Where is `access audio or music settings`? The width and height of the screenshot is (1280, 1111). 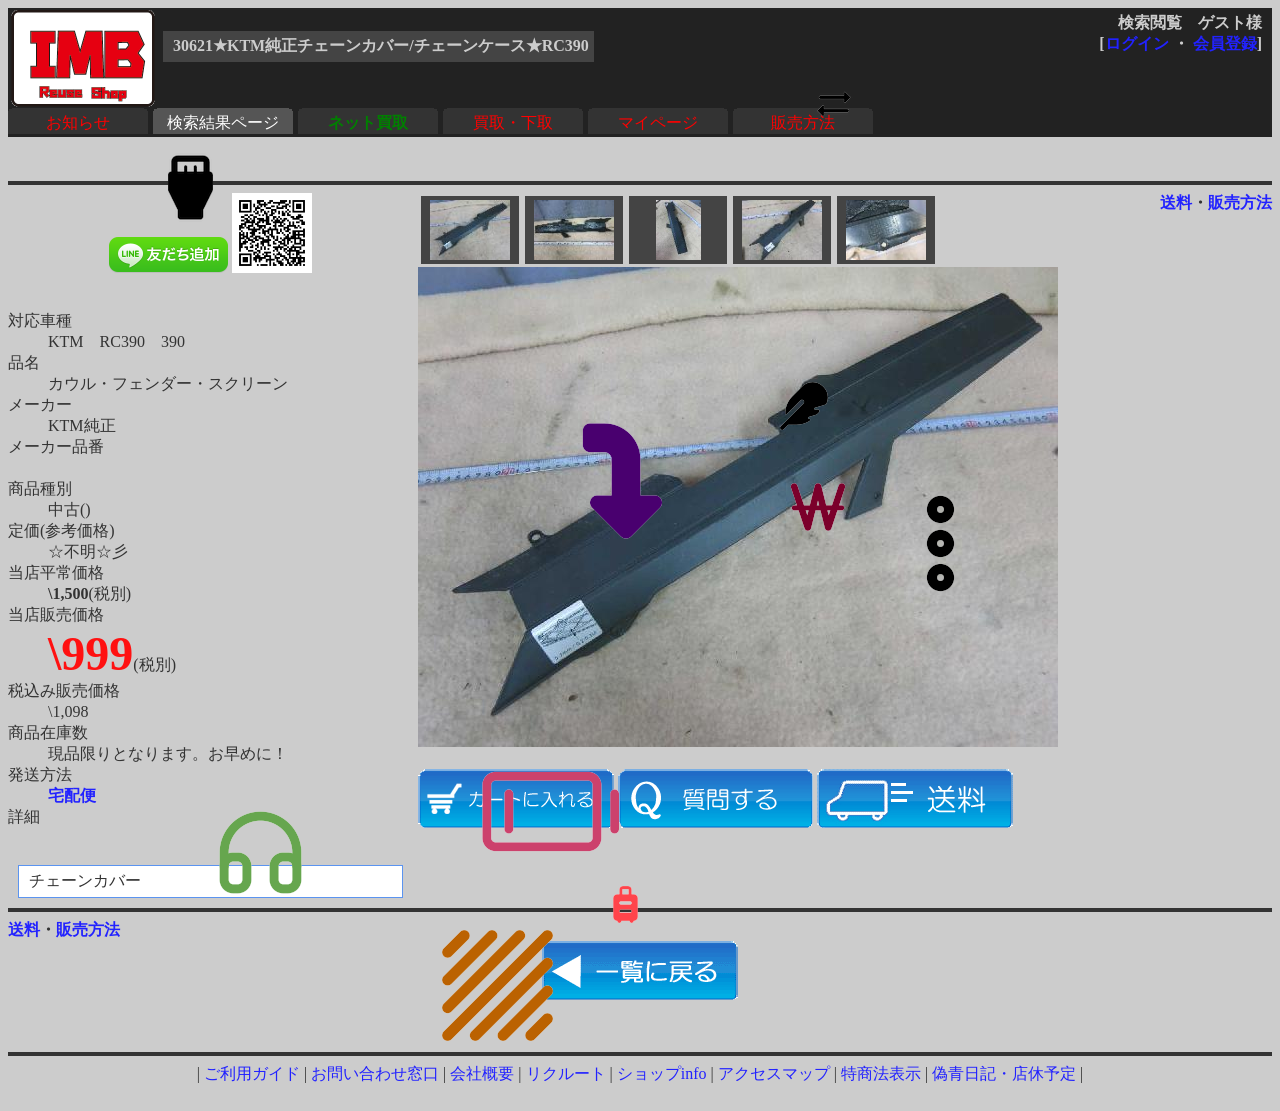
access audio or music settings is located at coordinates (260, 852).